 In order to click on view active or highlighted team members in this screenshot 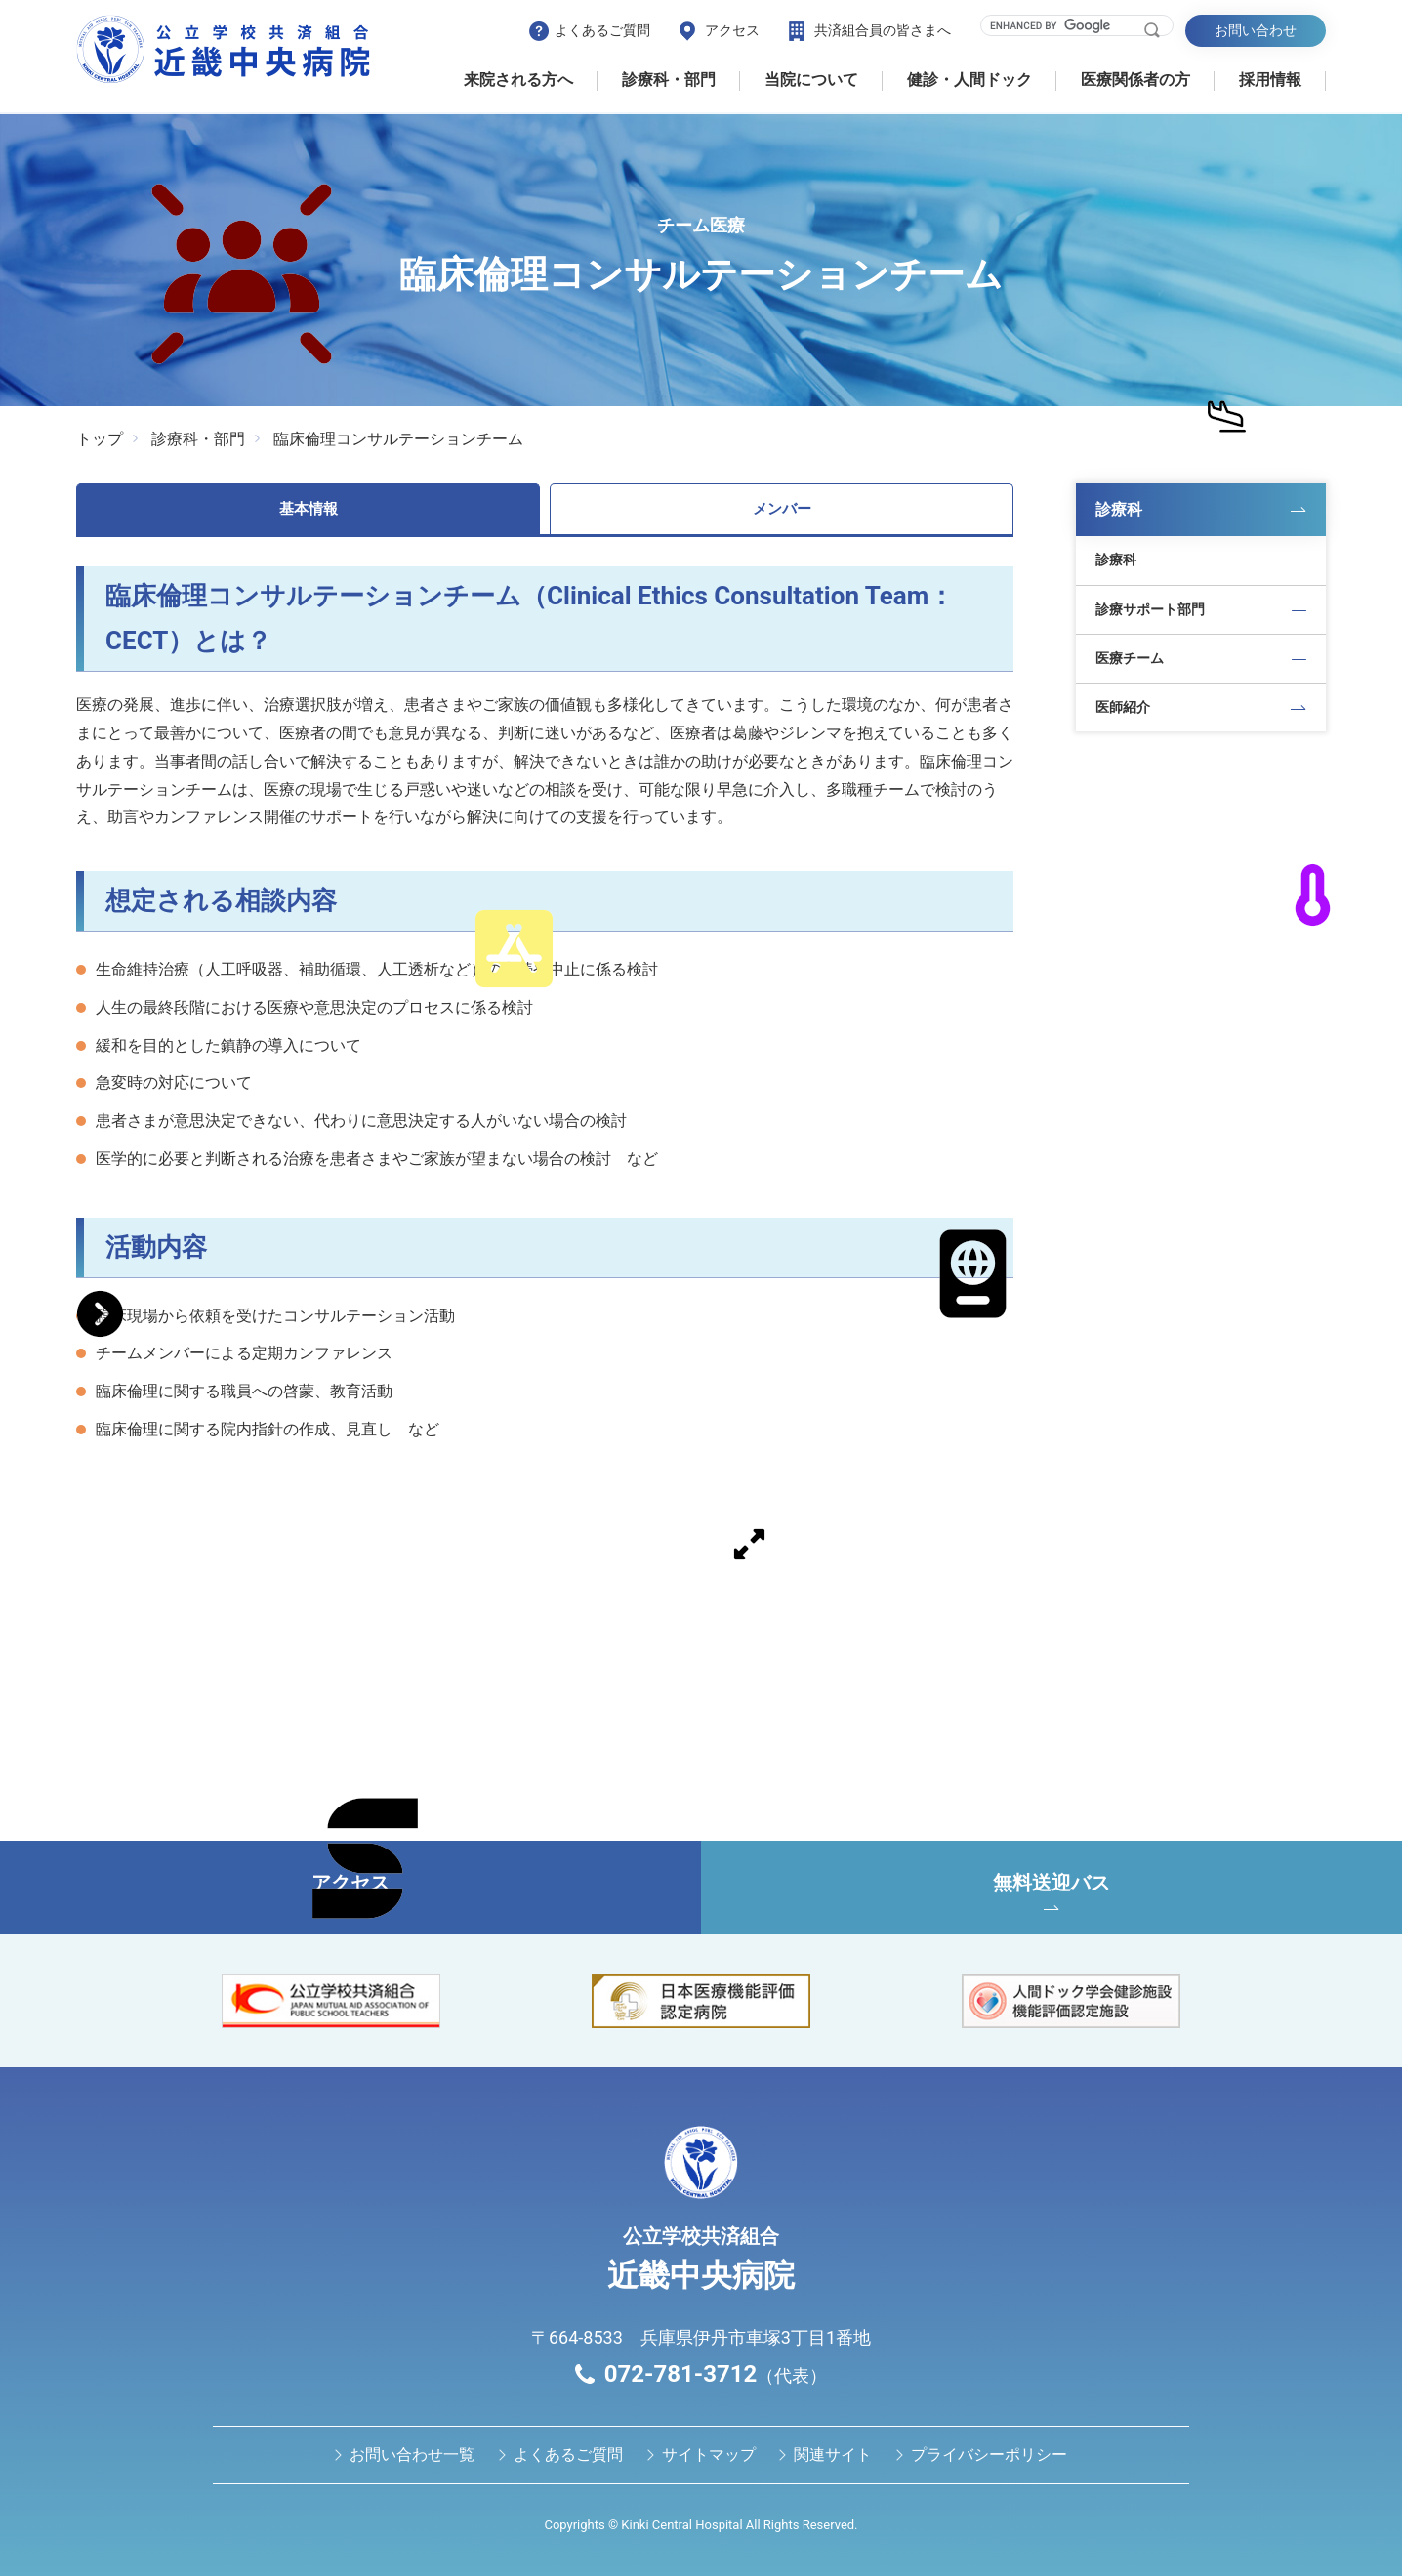, I will do `click(241, 273)`.